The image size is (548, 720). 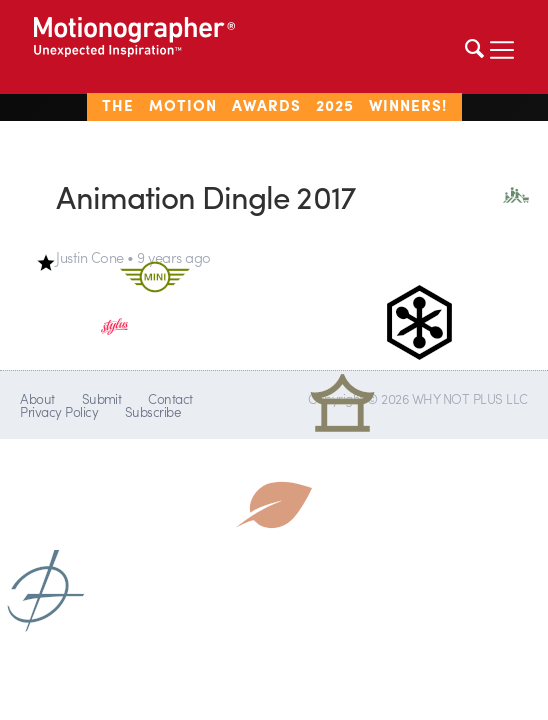 What do you see at coordinates (114, 326) in the screenshot?
I see `stylus CSS preprocessor logo` at bounding box center [114, 326].